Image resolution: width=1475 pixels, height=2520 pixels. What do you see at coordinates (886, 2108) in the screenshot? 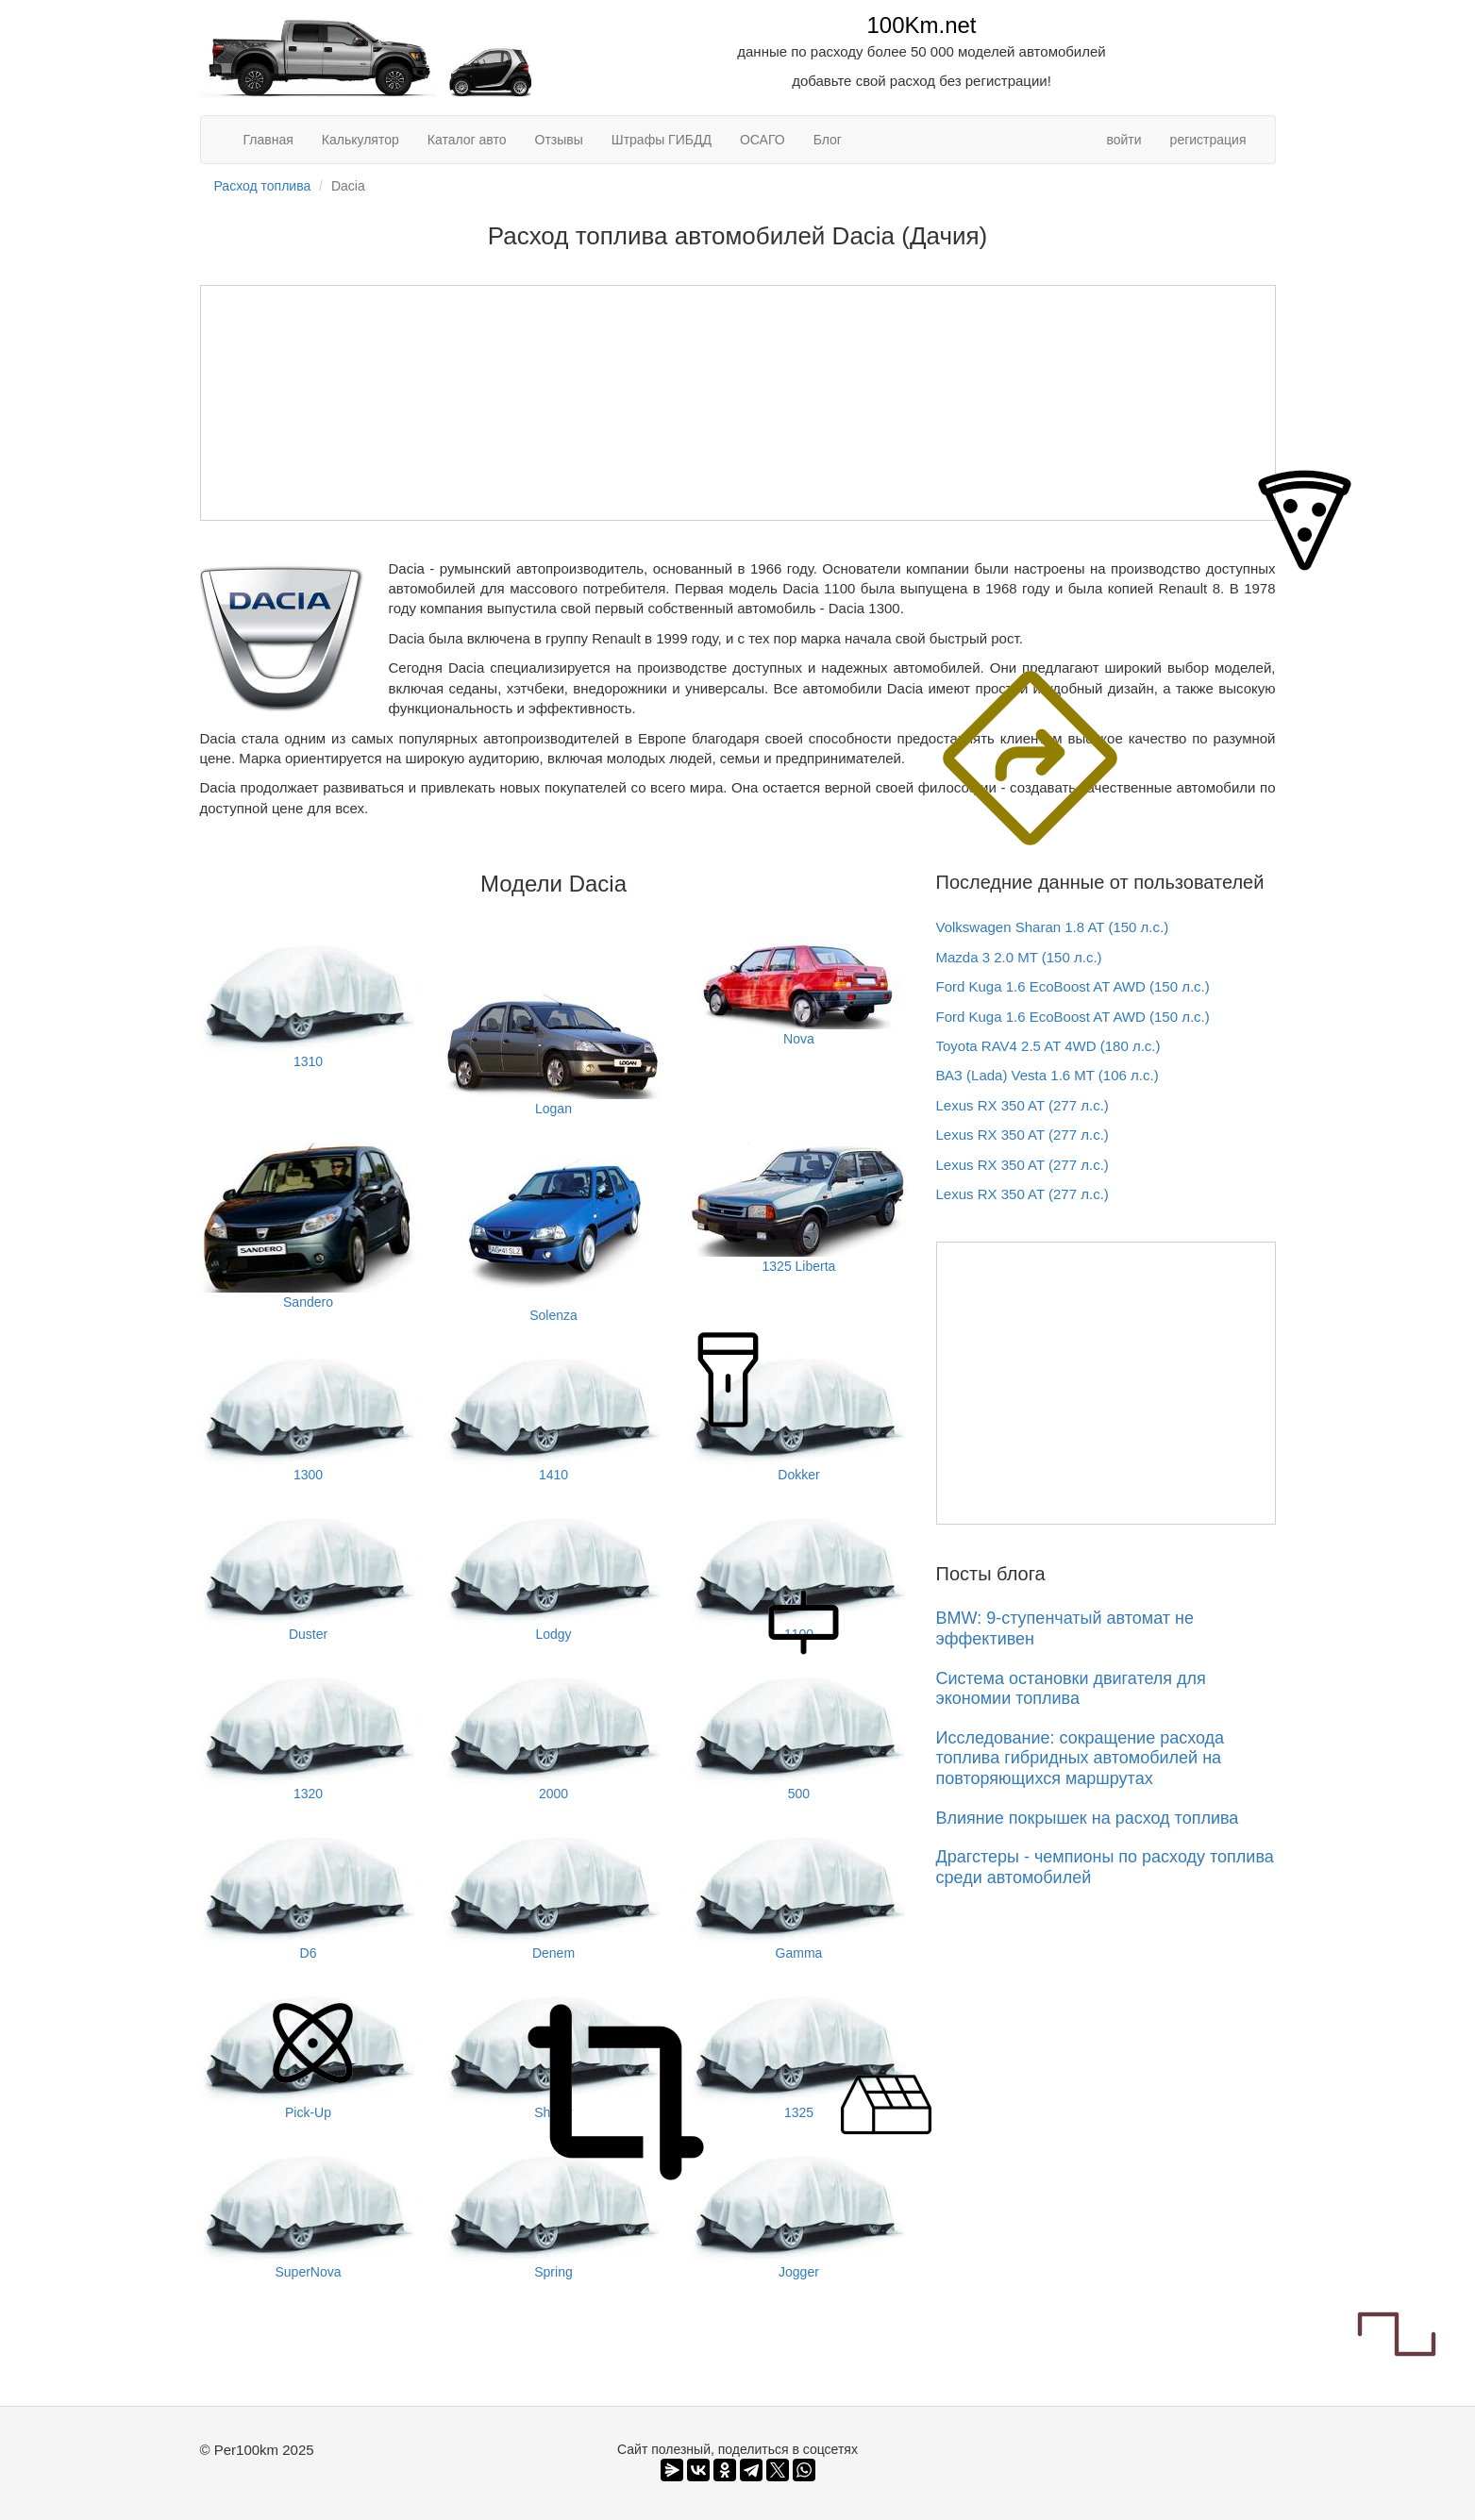
I see `view solar panel or renewable energy settings` at bounding box center [886, 2108].